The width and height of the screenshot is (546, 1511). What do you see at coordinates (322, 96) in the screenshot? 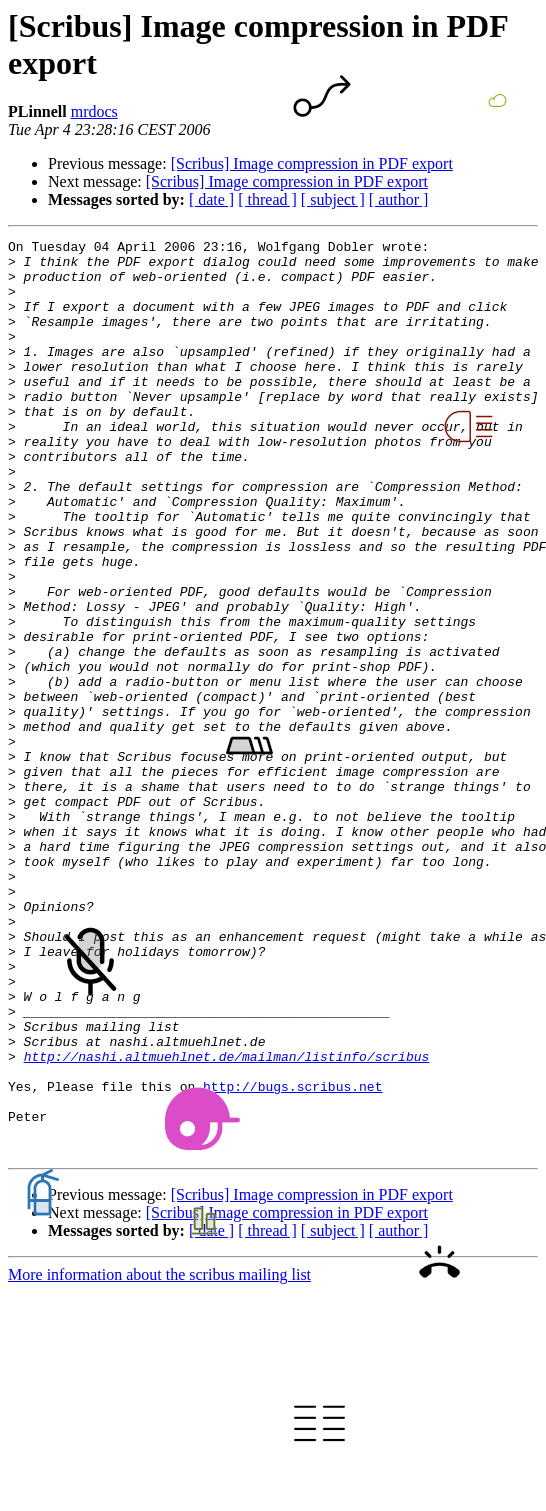
I see `indicates a workflow or process flow direction` at bounding box center [322, 96].